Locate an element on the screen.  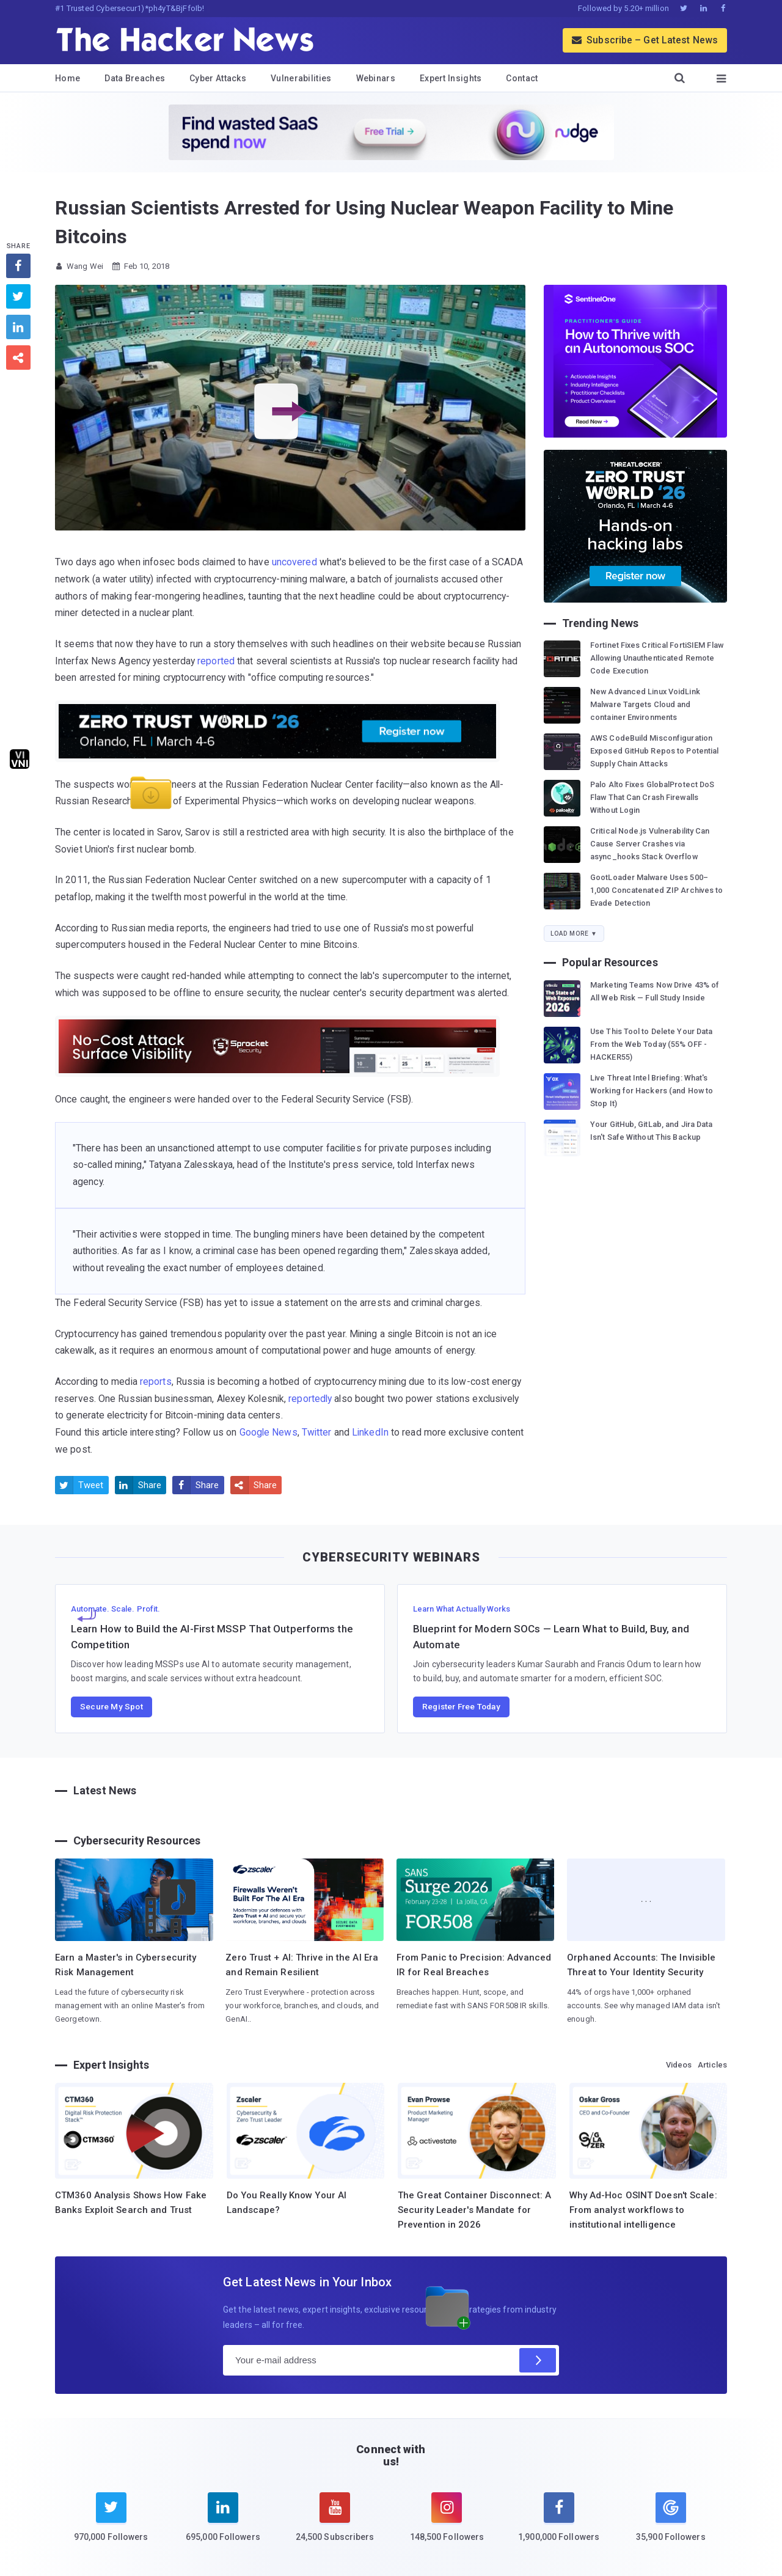
reply to all recipients of an email is located at coordinates (86, 1615).